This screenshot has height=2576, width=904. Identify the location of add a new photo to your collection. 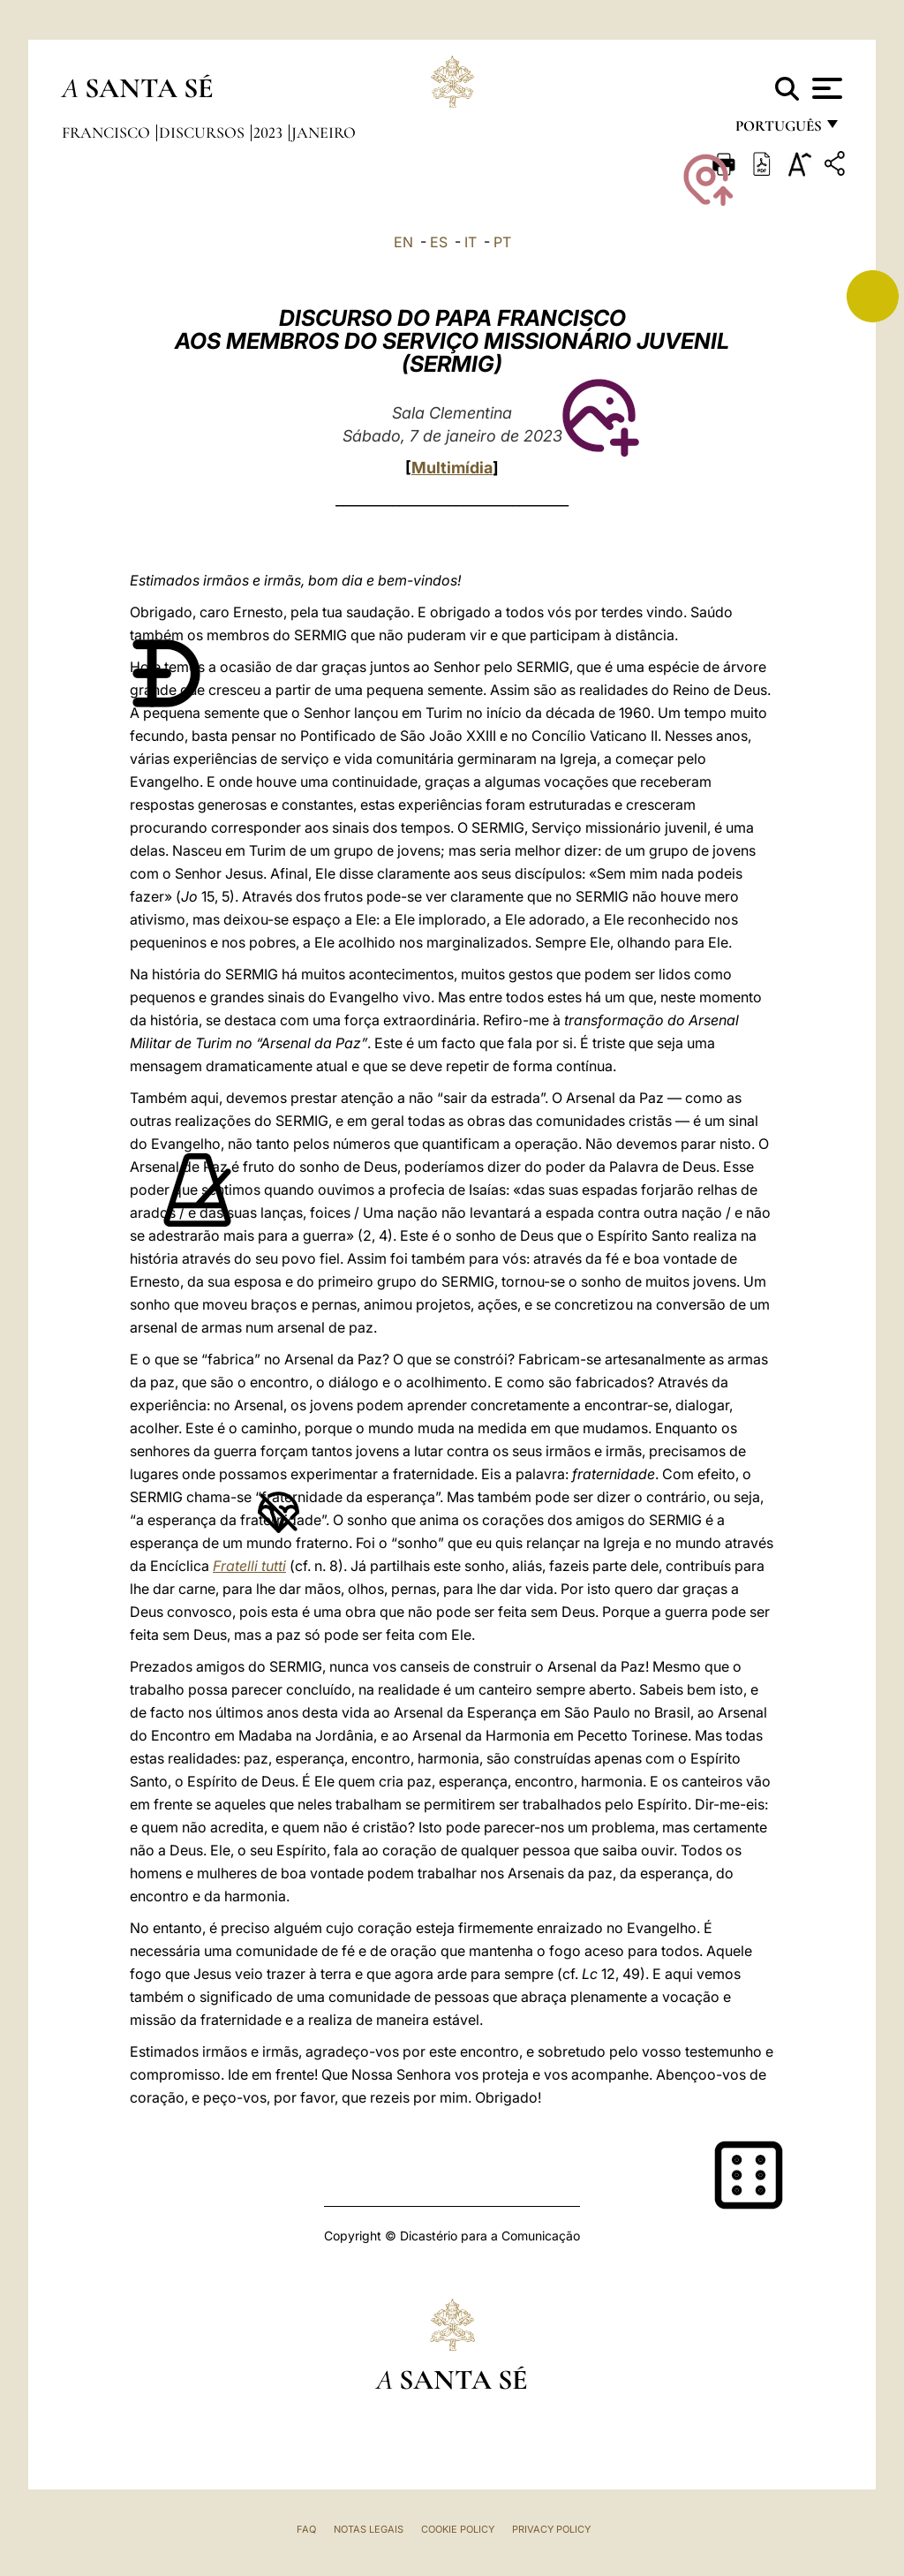
(599, 415).